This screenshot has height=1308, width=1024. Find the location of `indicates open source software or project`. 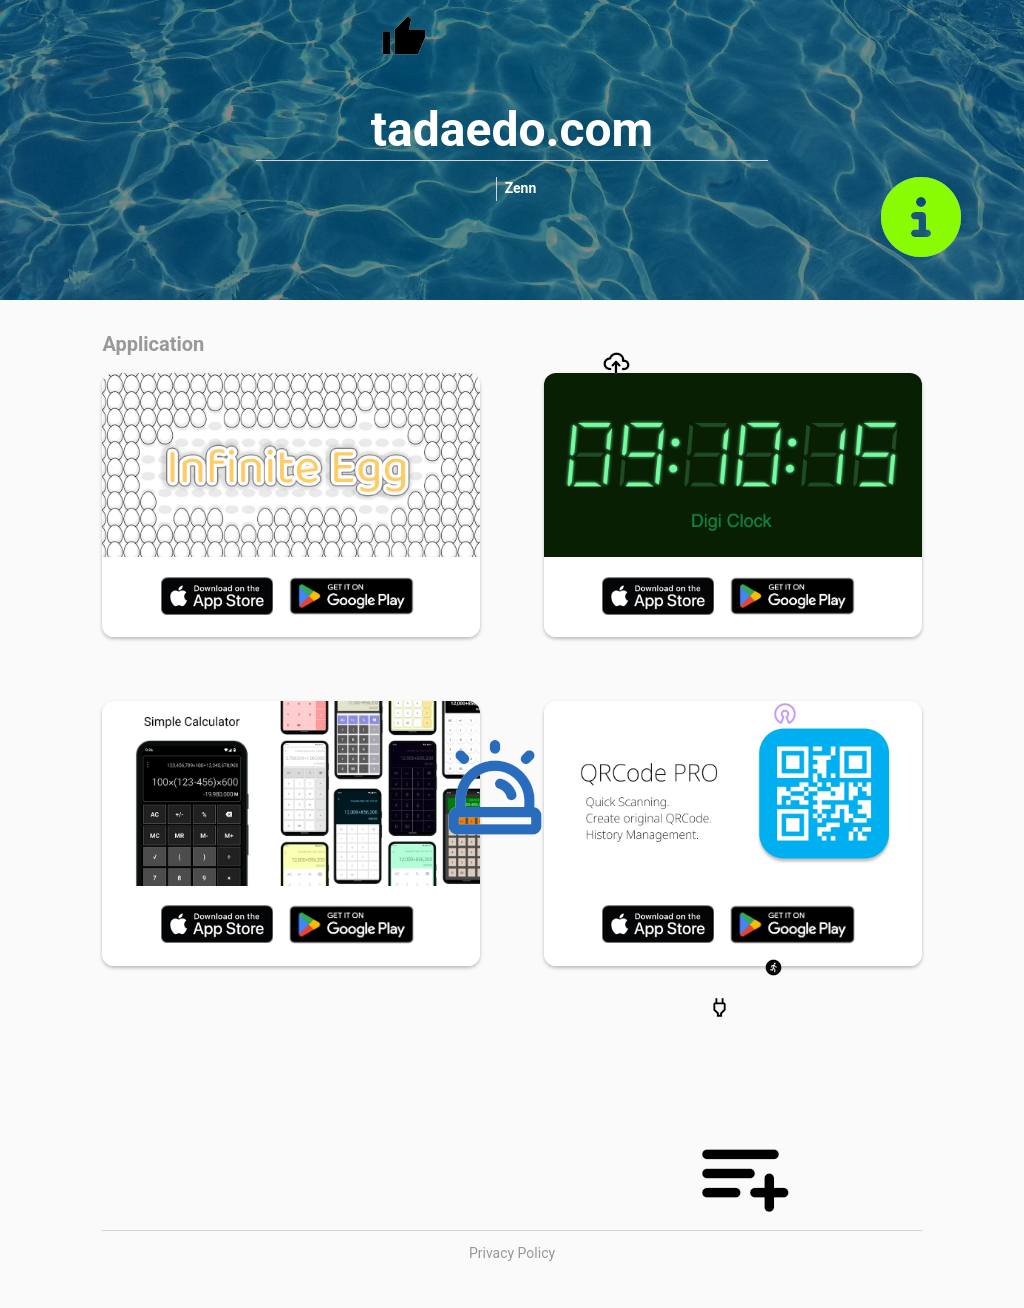

indicates open source software or project is located at coordinates (785, 714).